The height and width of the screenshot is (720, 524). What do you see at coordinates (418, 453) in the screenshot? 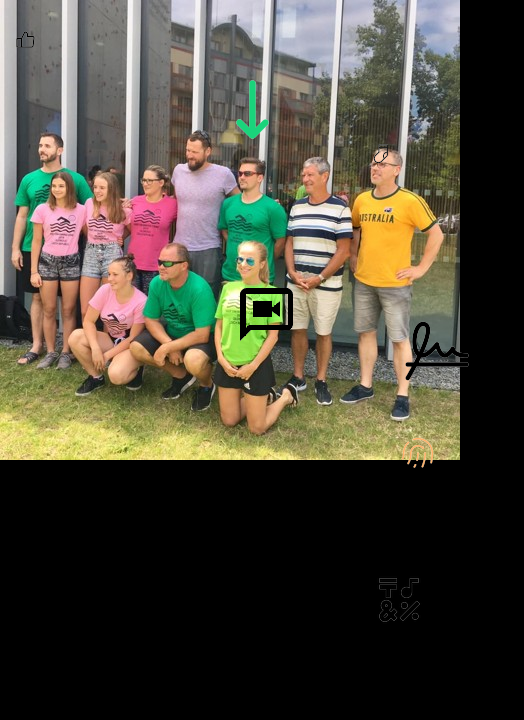
I see `authenticate with fingerprint` at bounding box center [418, 453].